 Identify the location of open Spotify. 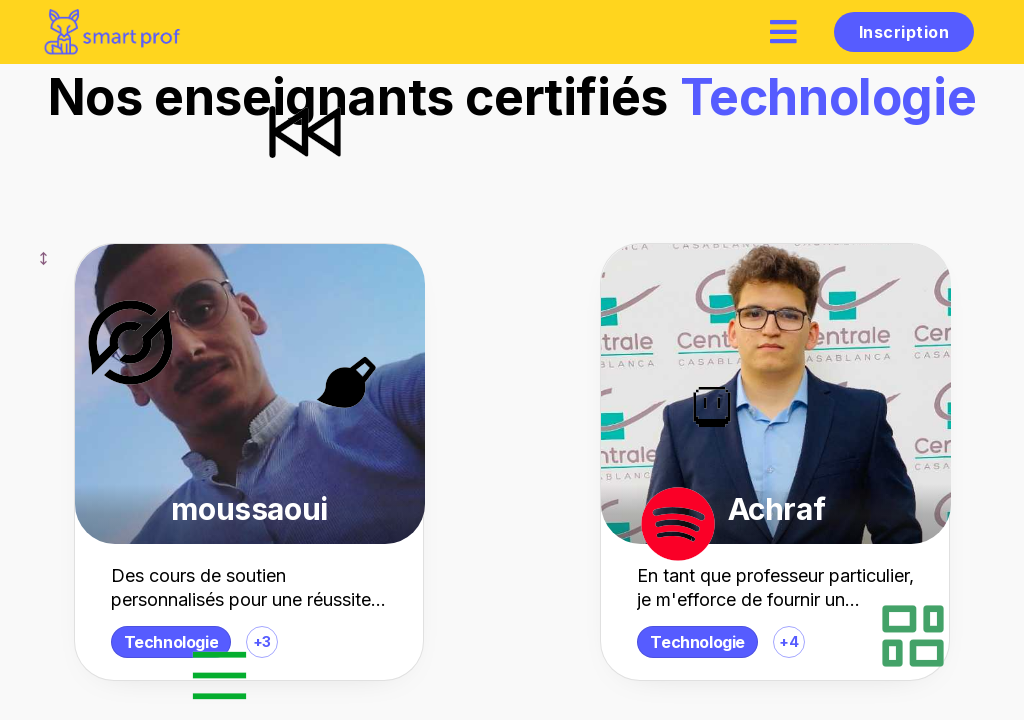
(678, 524).